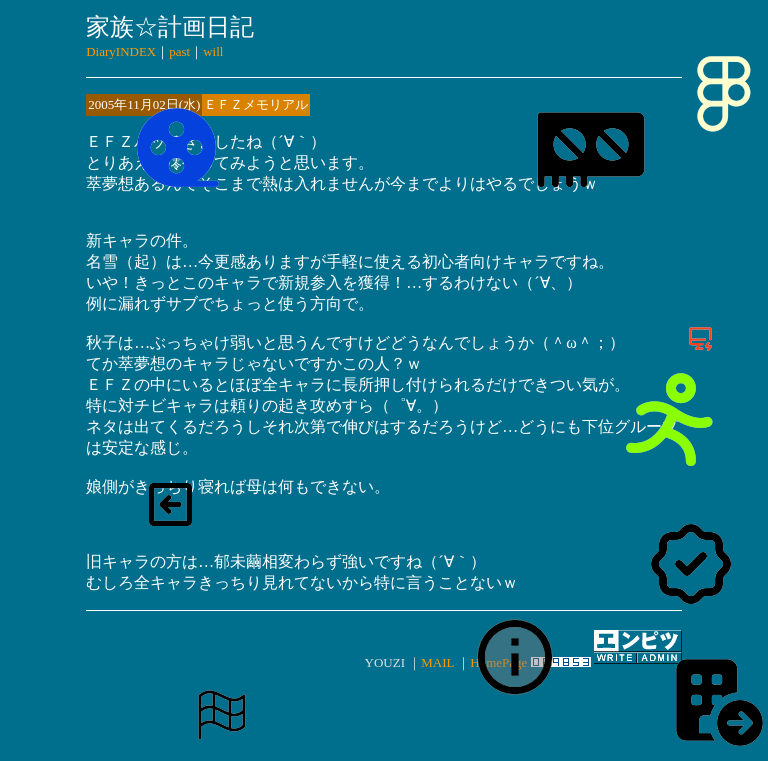  Describe the element at coordinates (591, 148) in the screenshot. I see `view graphics card or GPU information` at that location.